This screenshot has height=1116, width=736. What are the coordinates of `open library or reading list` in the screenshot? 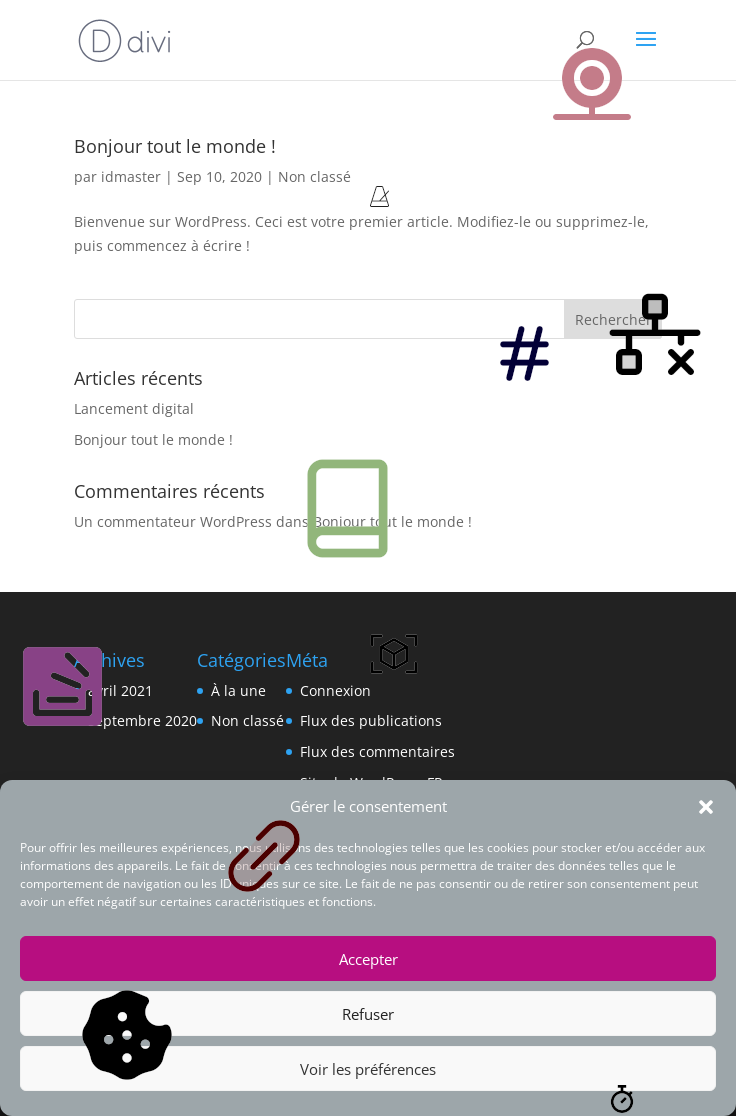 It's located at (347, 508).